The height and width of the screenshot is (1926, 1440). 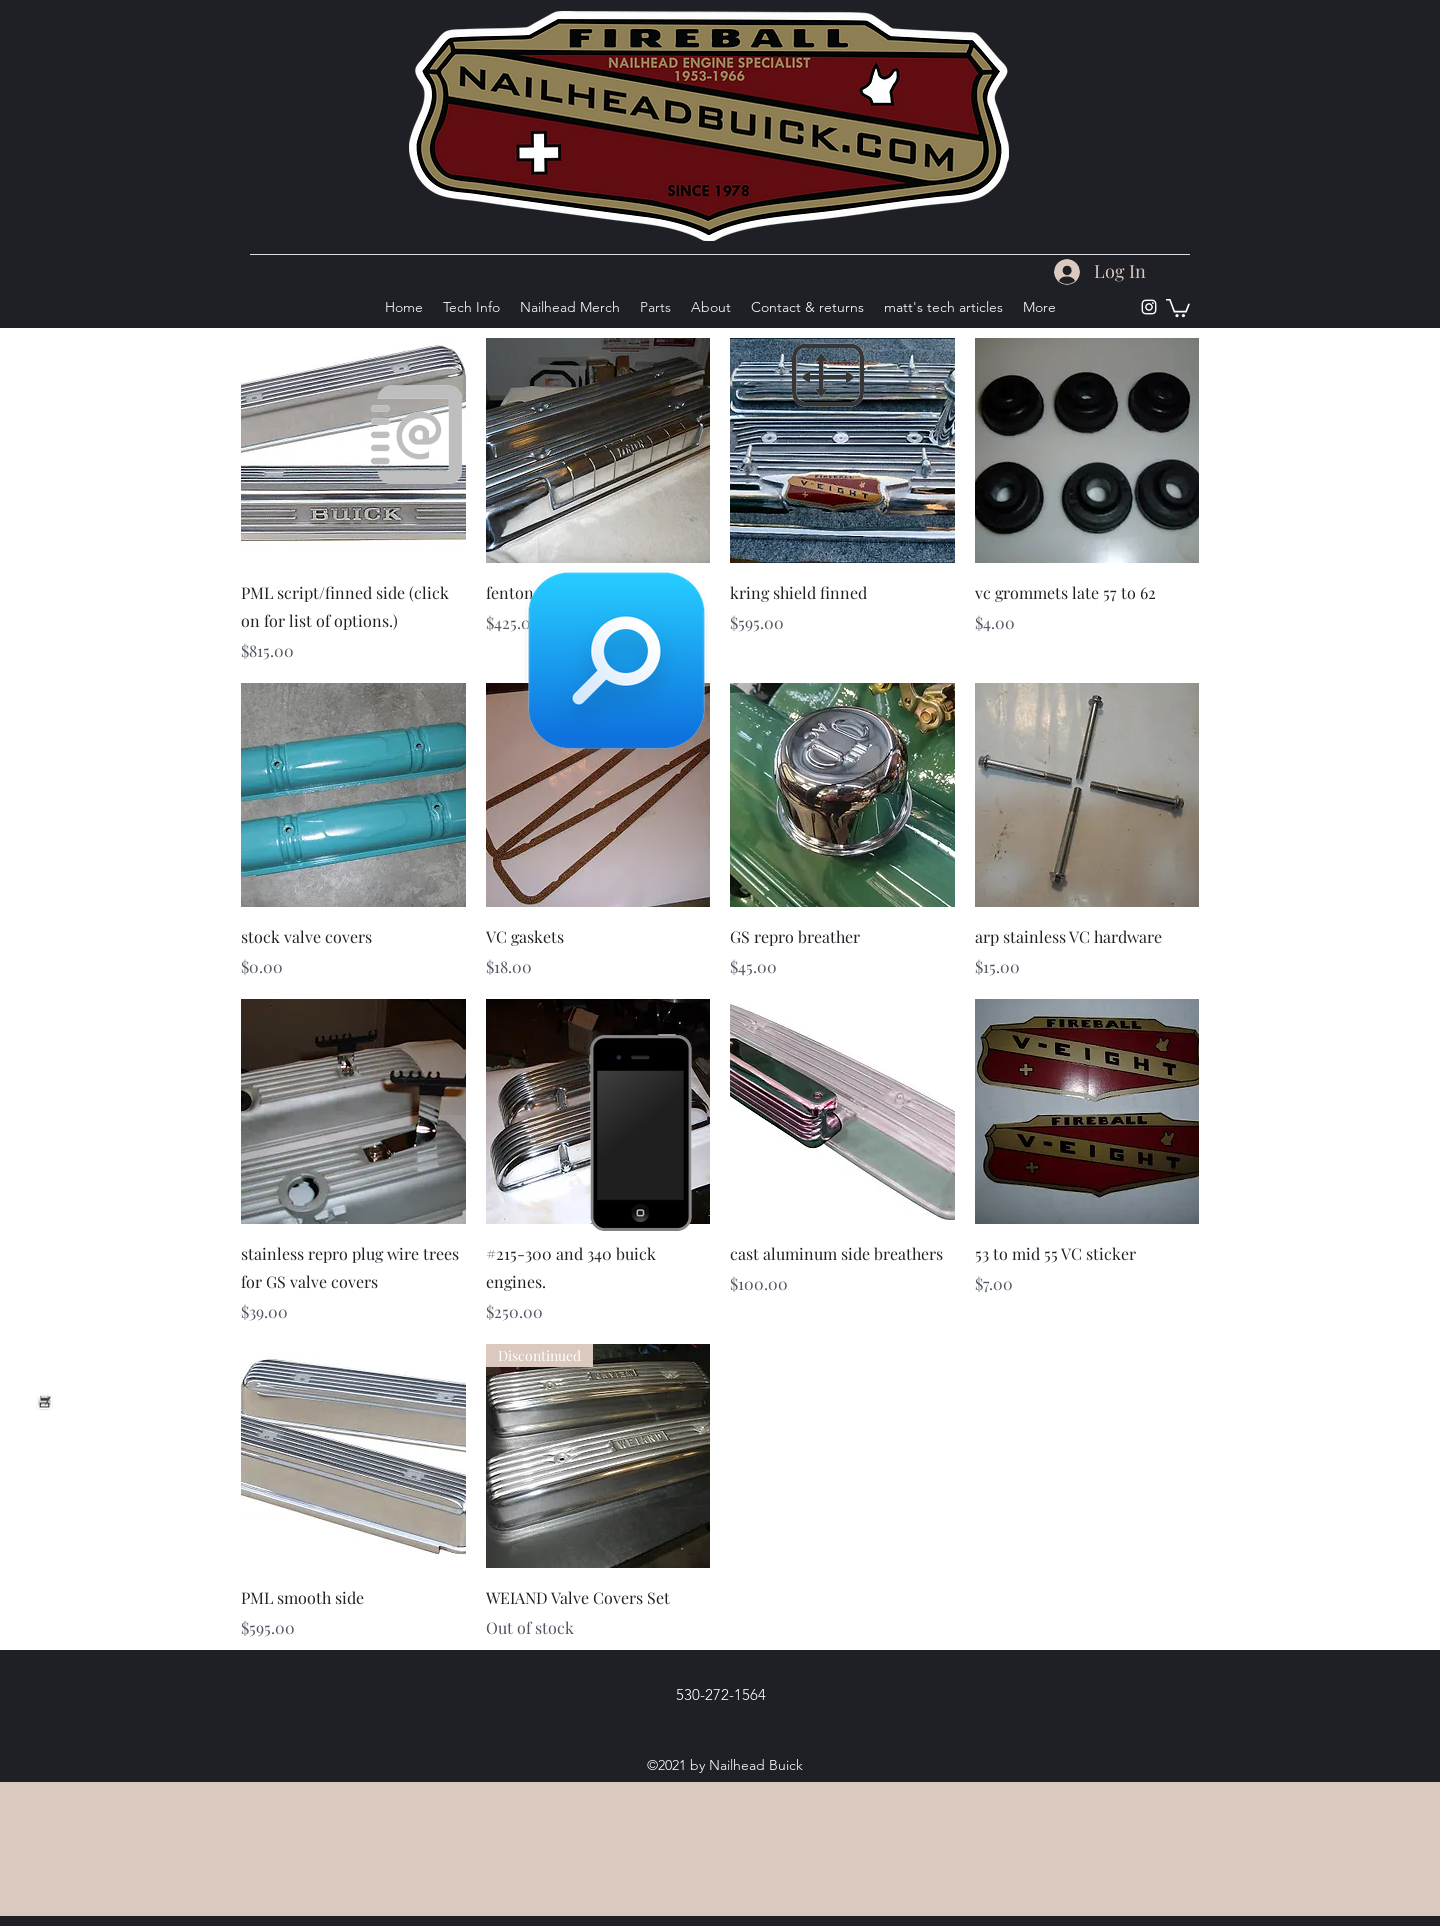 What do you see at coordinates (828, 375) in the screenshot?
I see `adjust display or screen settings` at bounding box center [828, 375].